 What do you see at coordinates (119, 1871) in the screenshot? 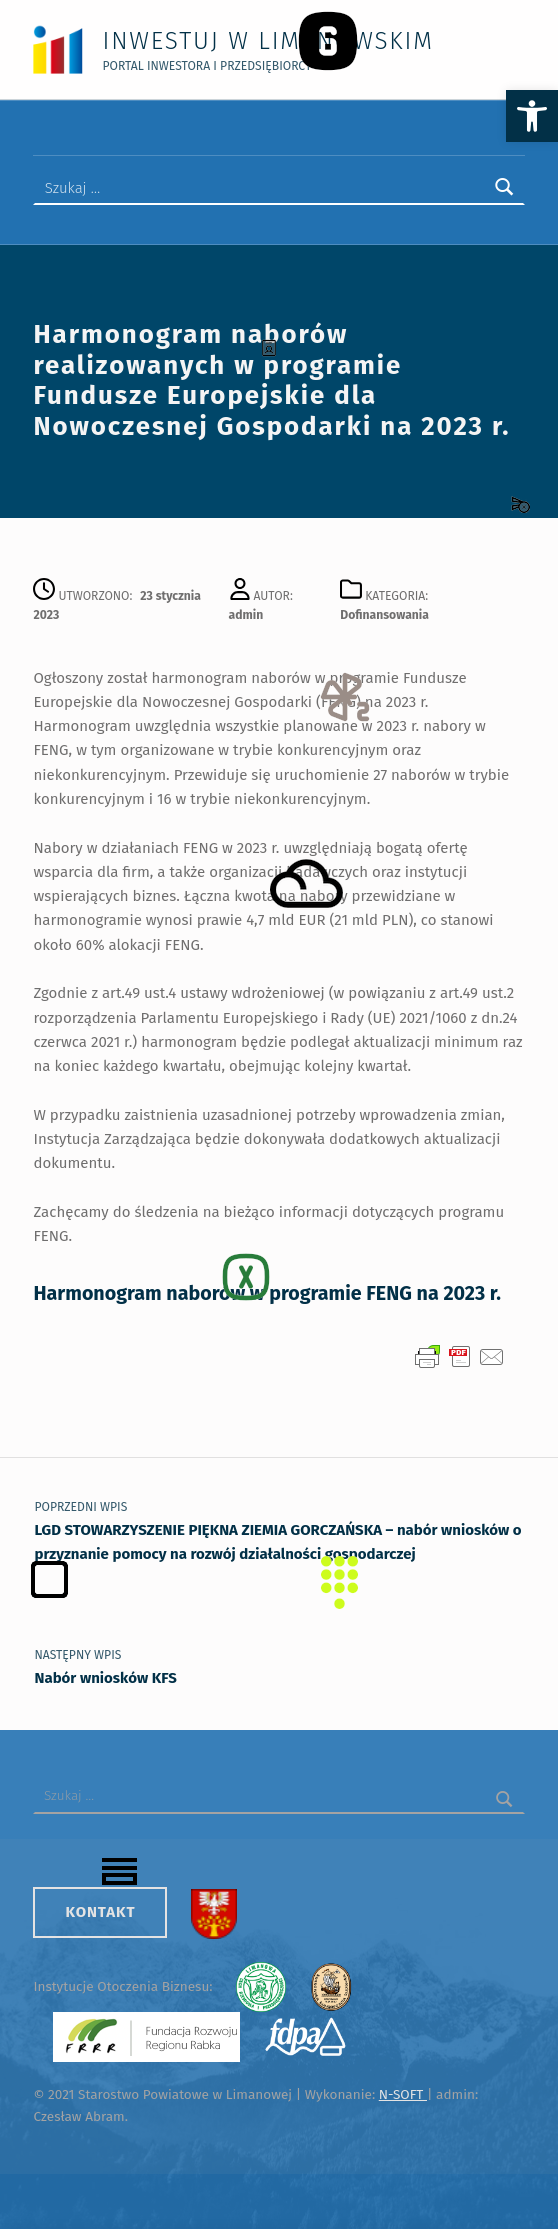
I see `split view horizontally` at bounding box center [119, 1871].